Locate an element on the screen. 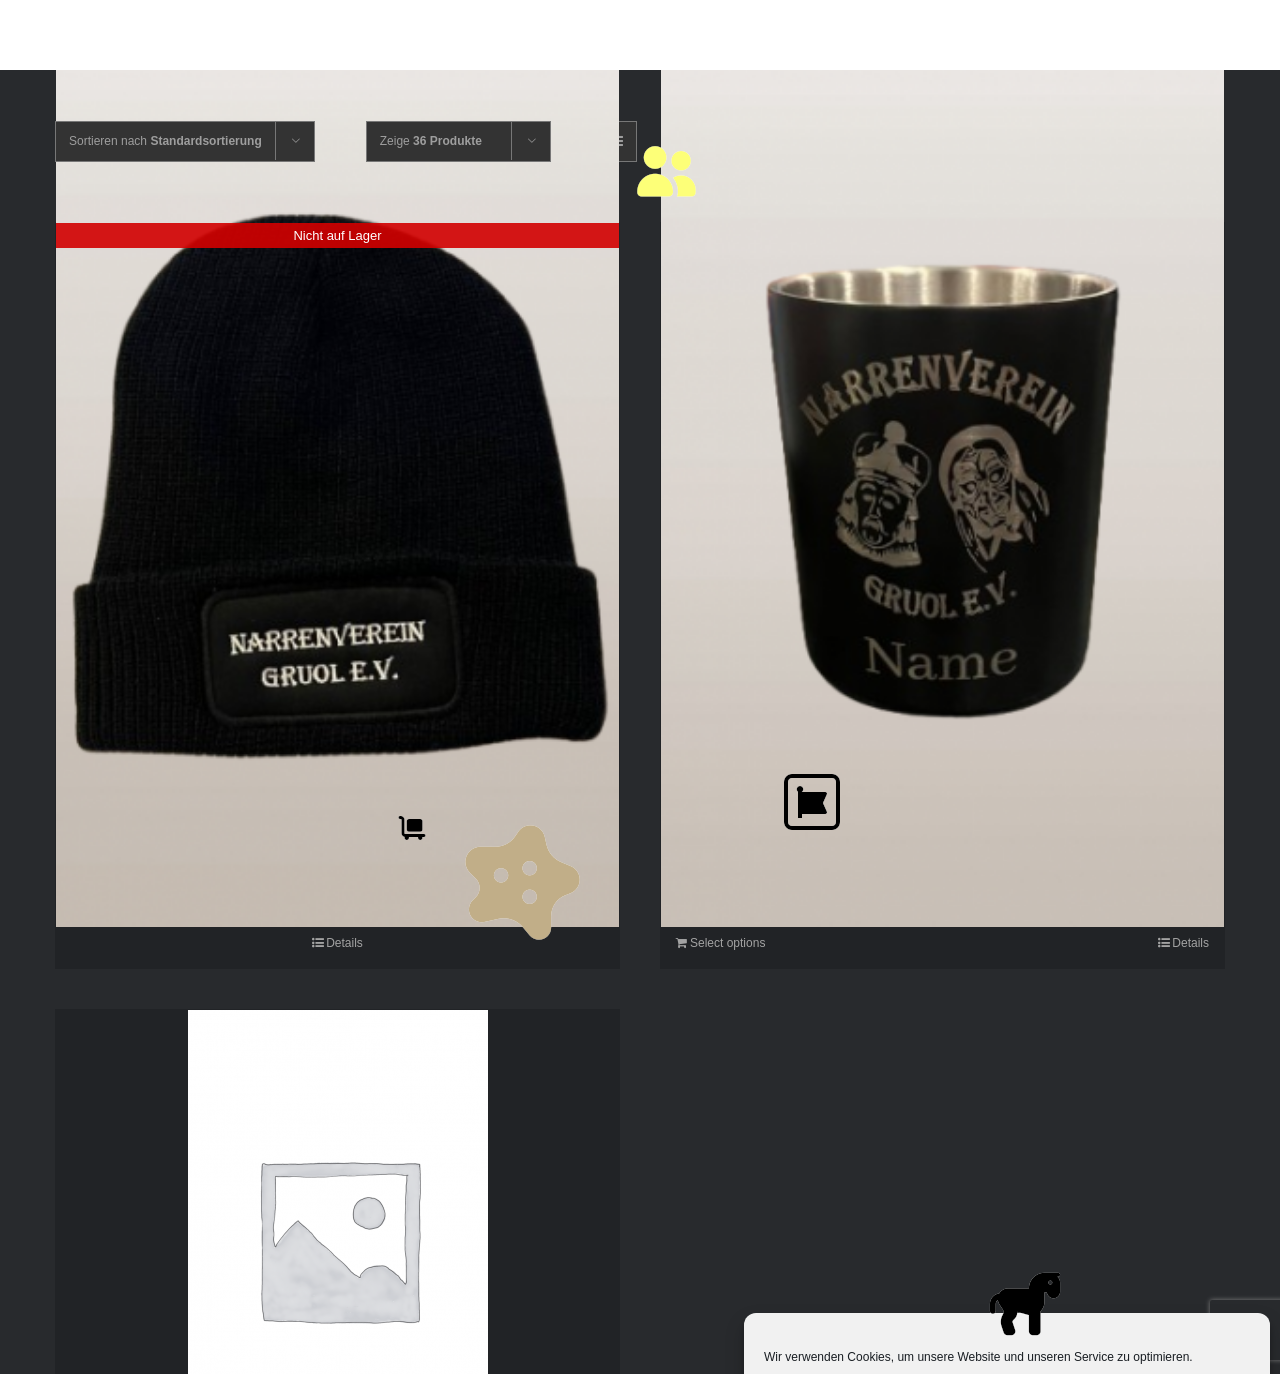 Image resolution: width=1280 pixels, height=1374 pixels. view items ready for shipping is located at coordinates (412, 828).